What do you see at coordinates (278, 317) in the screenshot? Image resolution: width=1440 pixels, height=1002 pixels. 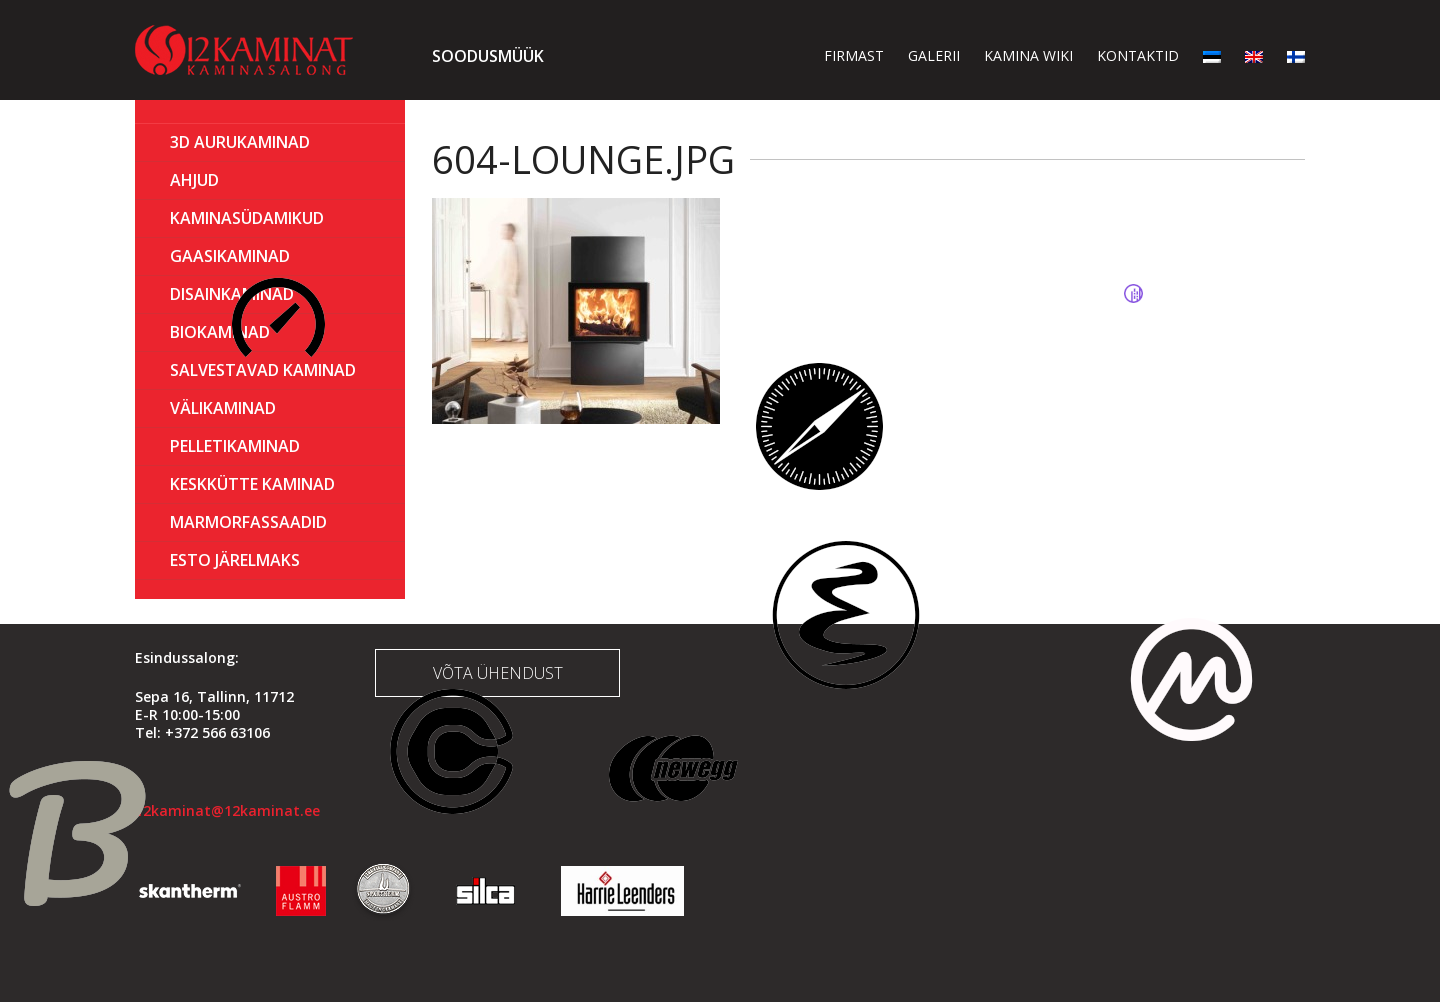 I see `open the Speedtest app` at bounding box center [278, 317].